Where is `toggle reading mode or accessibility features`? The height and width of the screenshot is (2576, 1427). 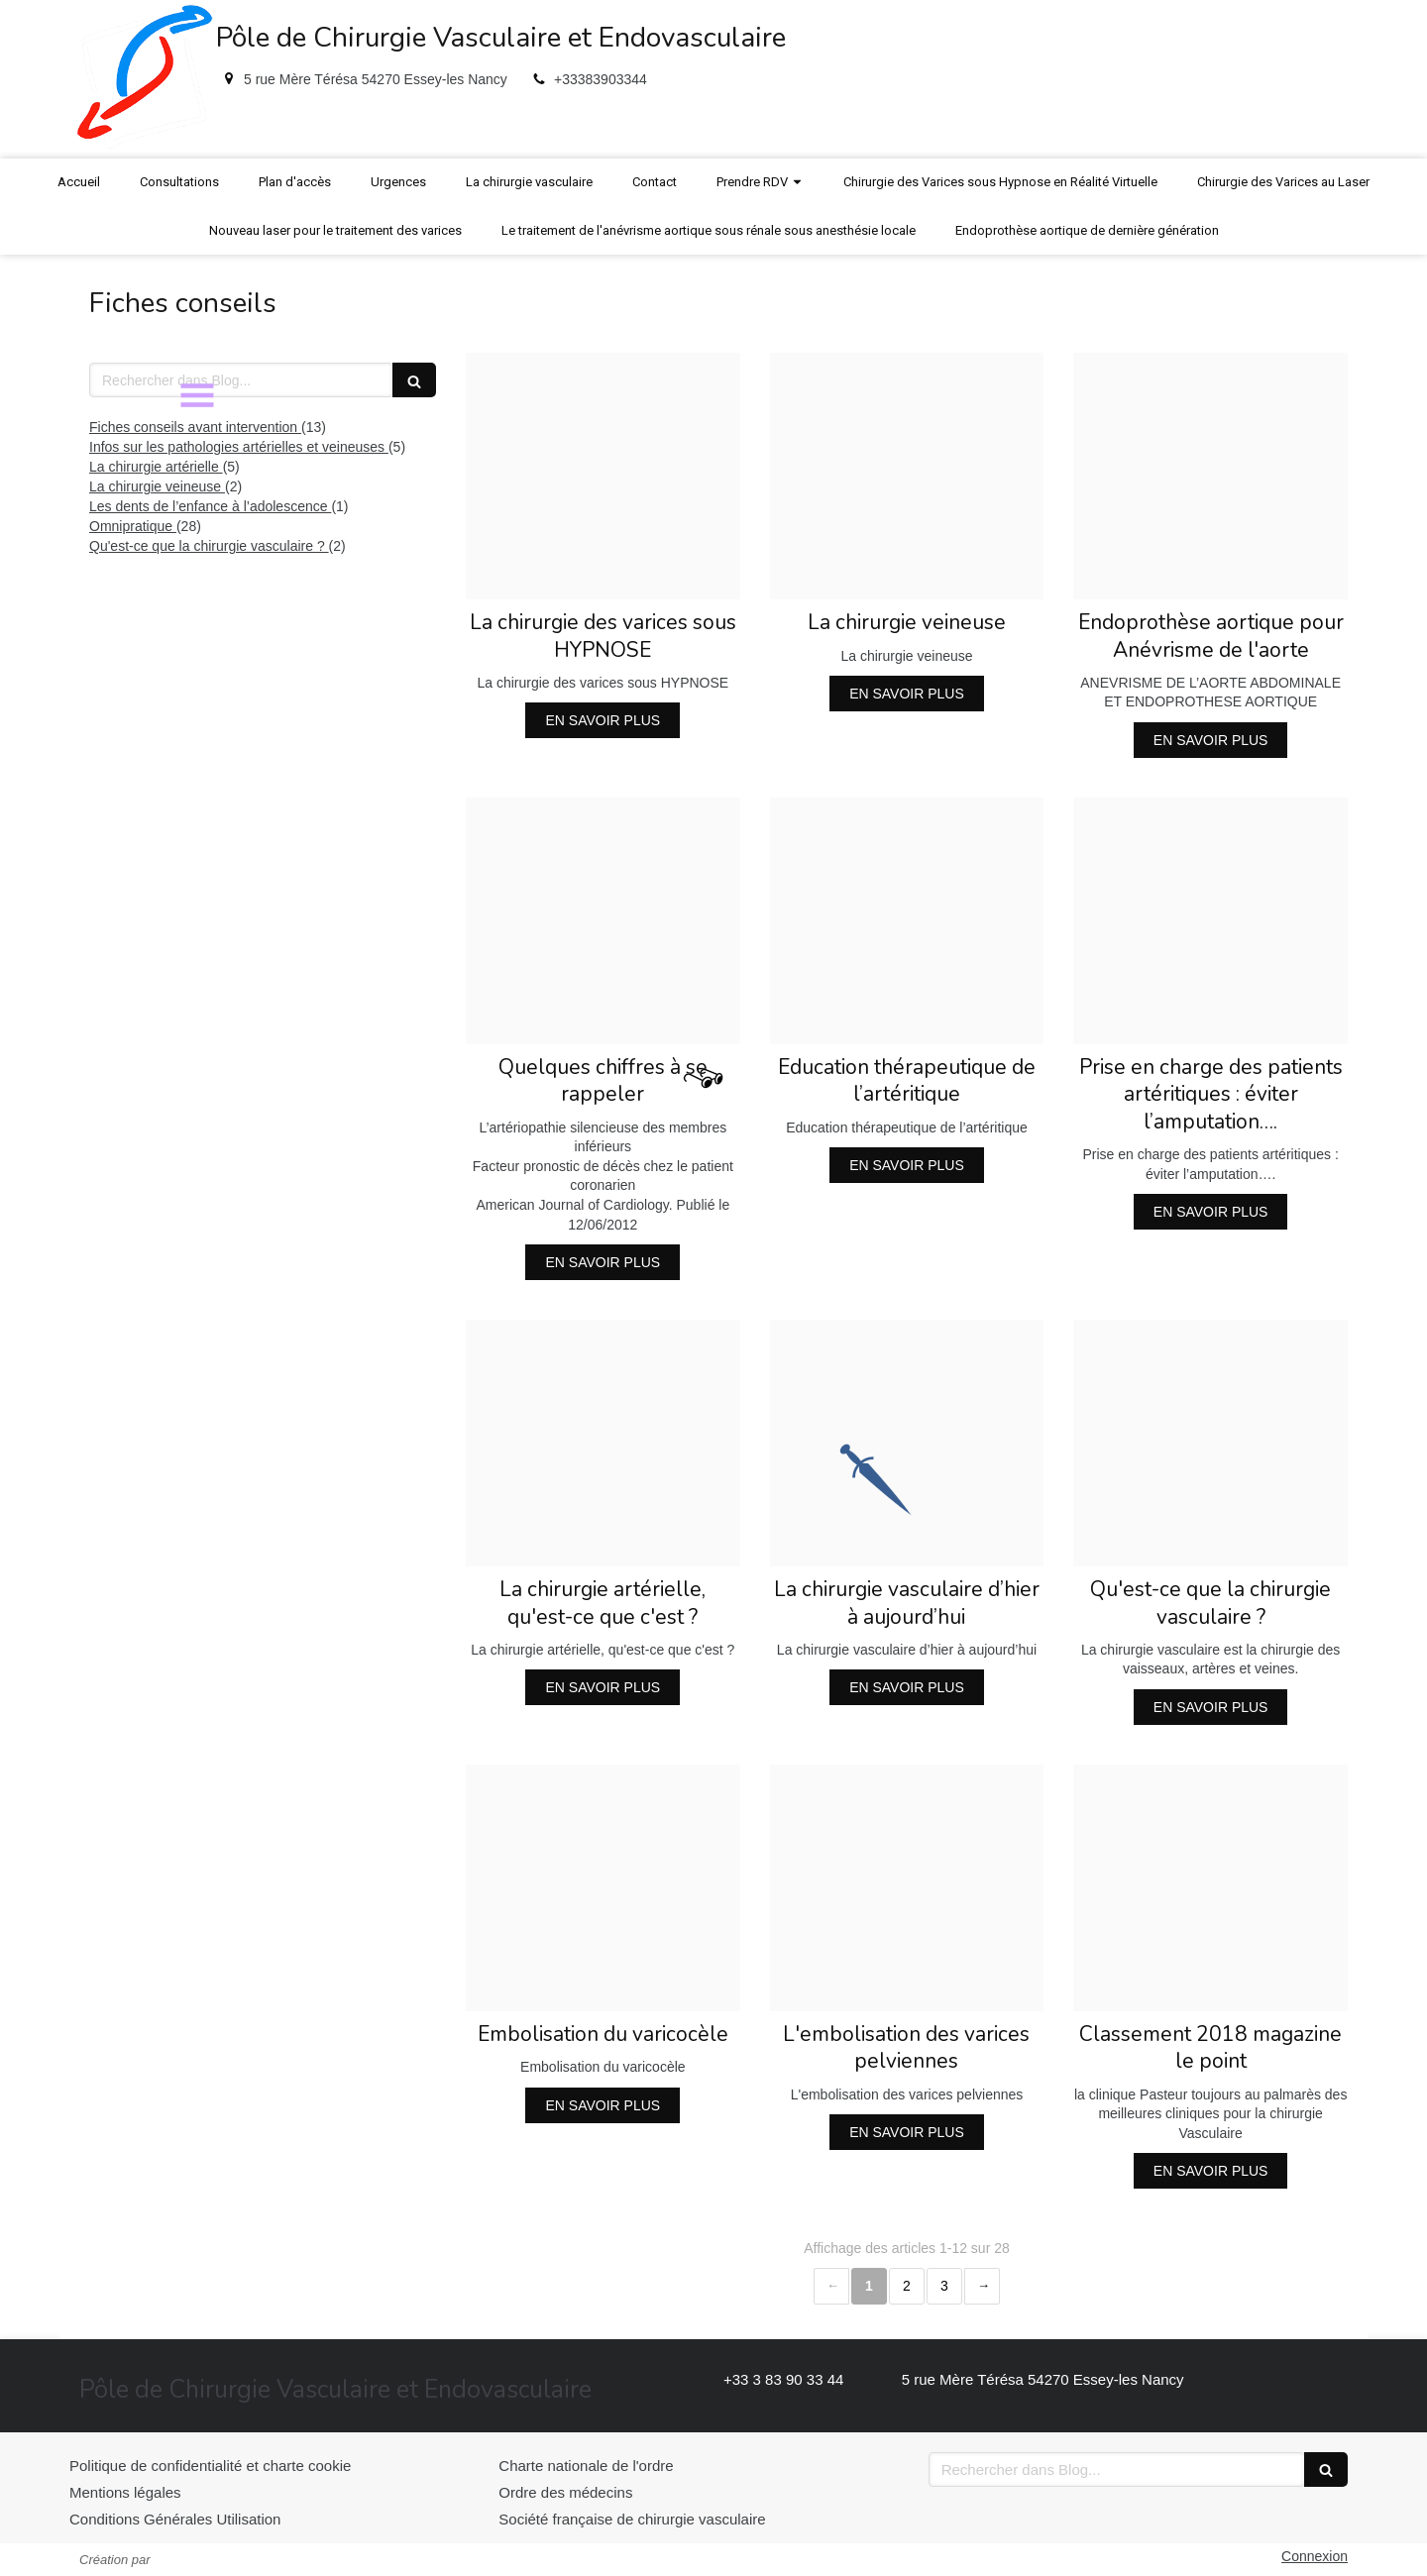 toggle reading mode or accessibility features is located at coordinates (703, 1078).